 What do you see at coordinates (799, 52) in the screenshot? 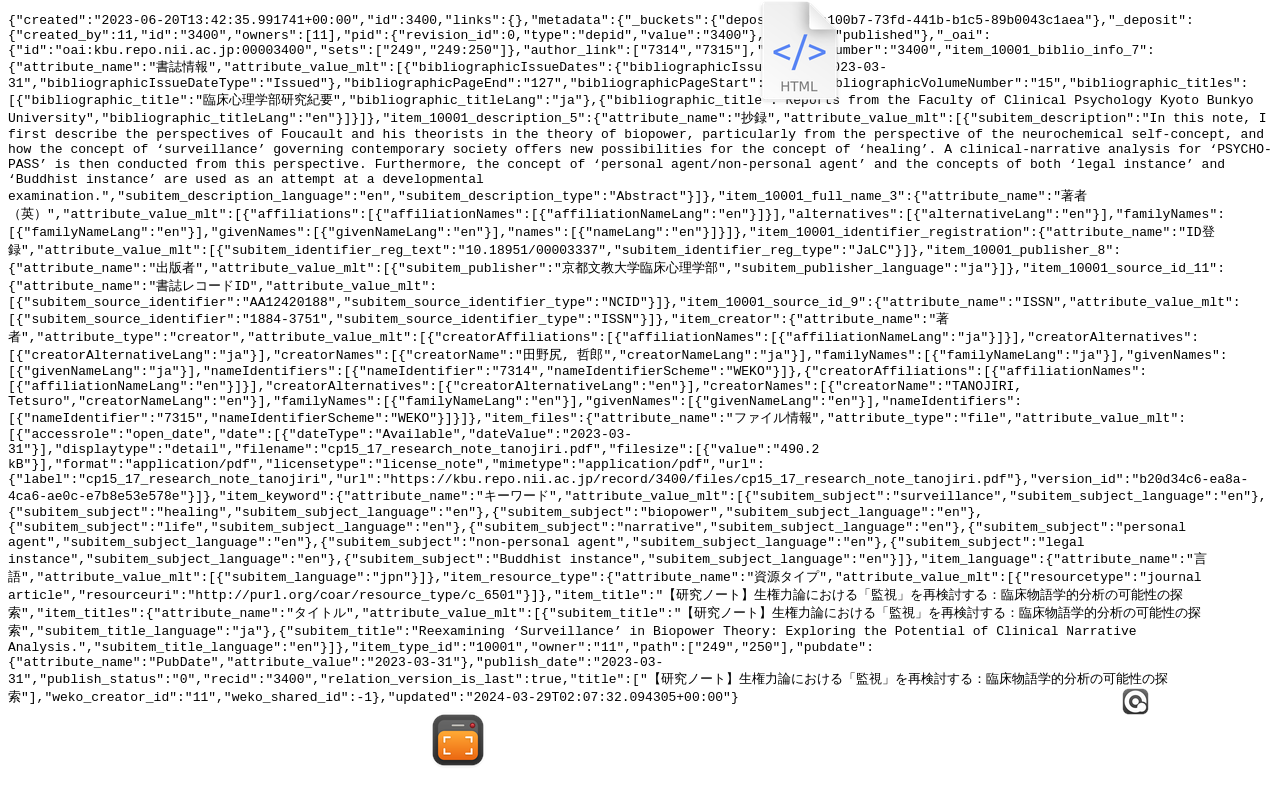
I see `an HTML document or webpage file` at bounding box center [799, 52].